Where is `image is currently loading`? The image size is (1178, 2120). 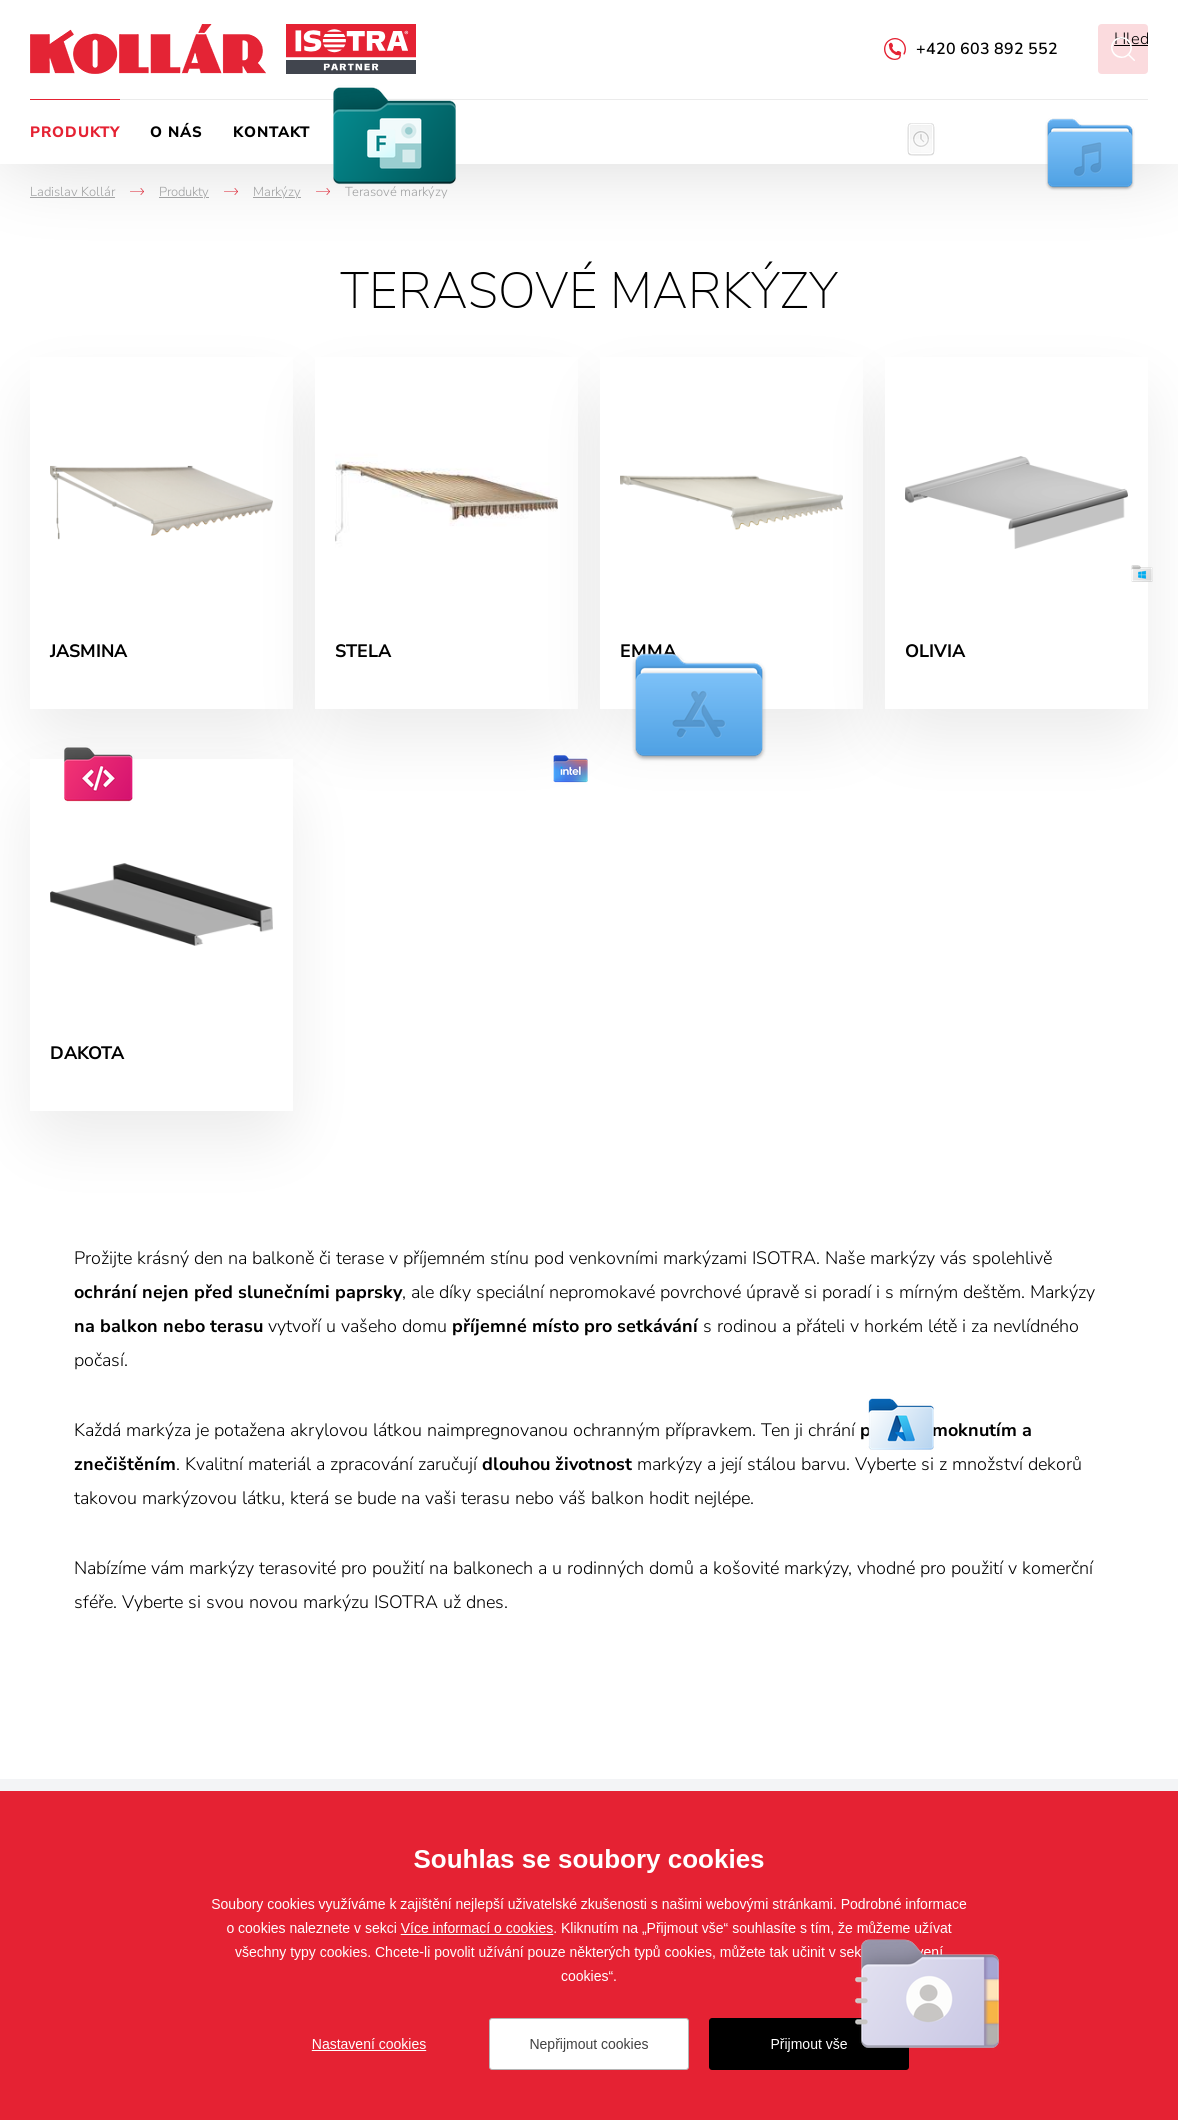
image is currently loading is located at coordinates (921, 139).